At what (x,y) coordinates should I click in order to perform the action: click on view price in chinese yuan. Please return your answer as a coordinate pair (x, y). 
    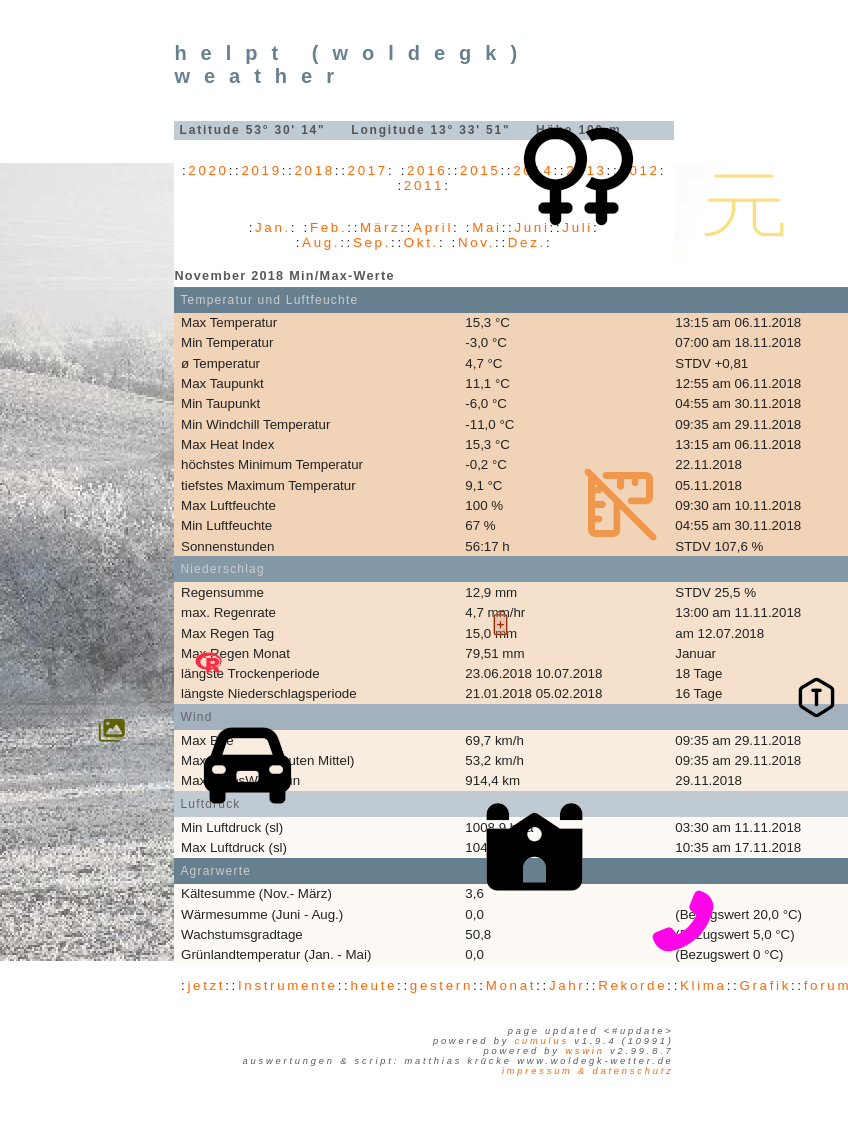
    Looking at the image, I should click on (744, 207).